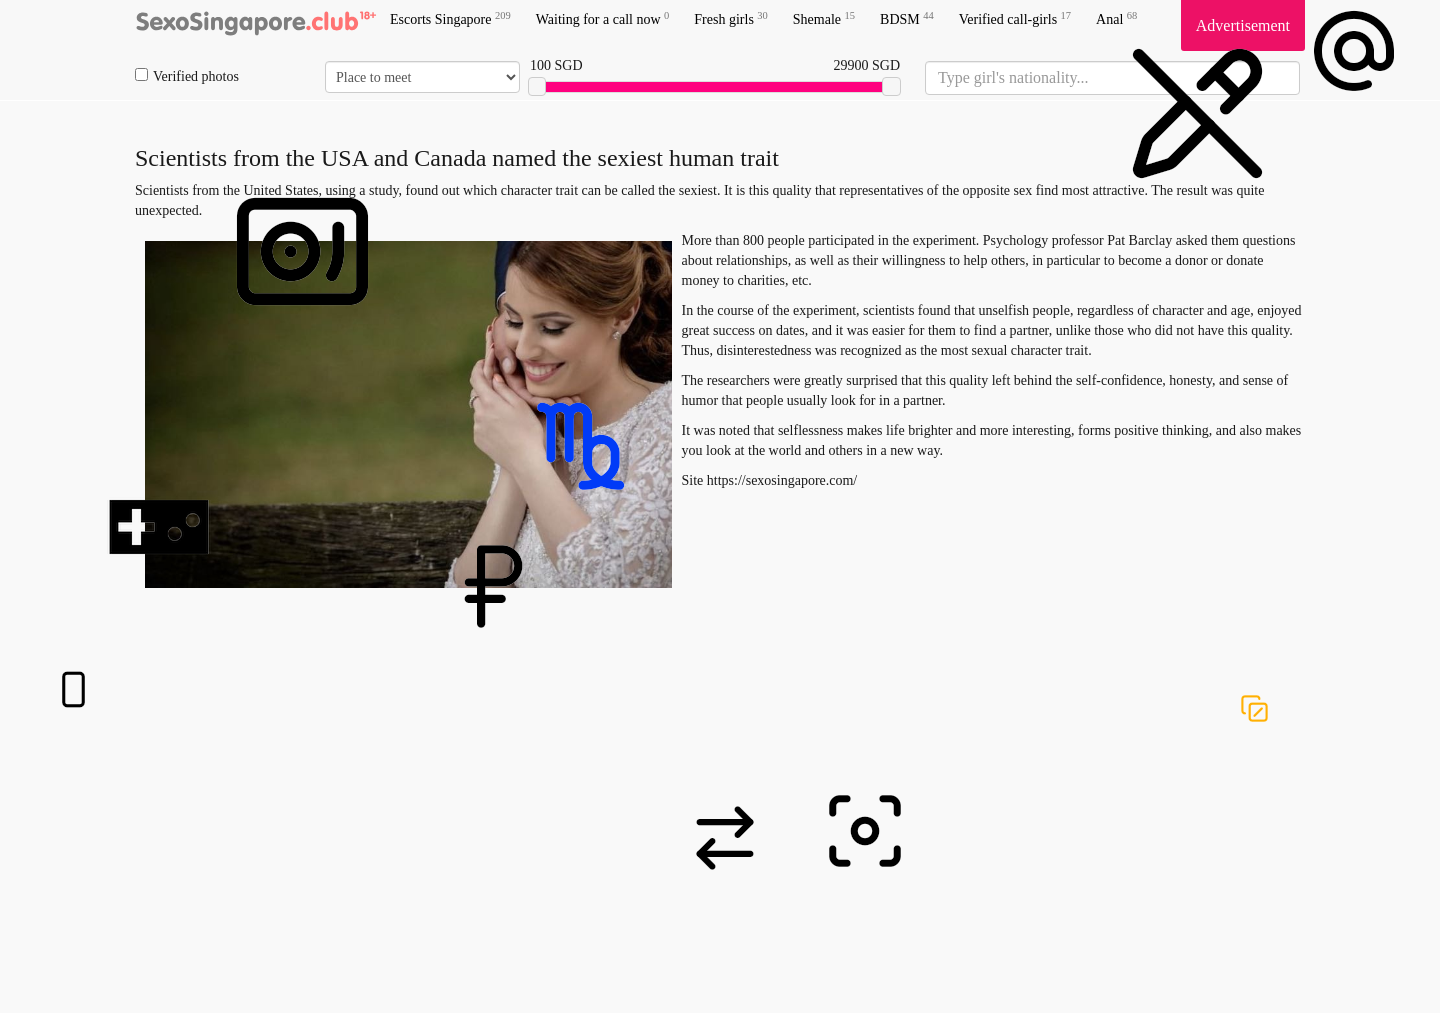 This screenshot has width=1440, height=1013. Describe the element at coordinates (1197, 113) in the screenshot. I see `editing is disabled` at that location.